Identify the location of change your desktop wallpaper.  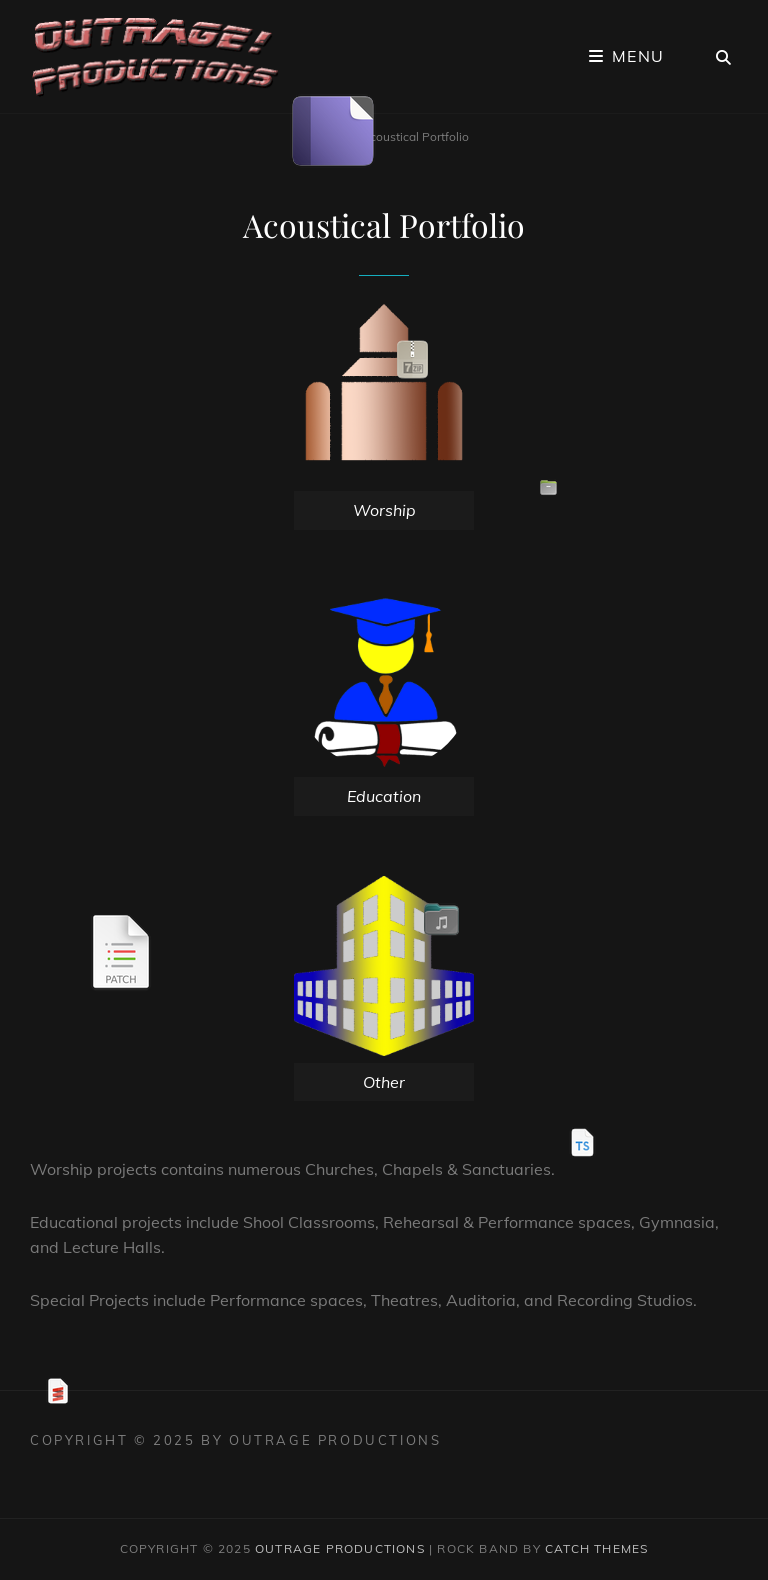
(333, 128).